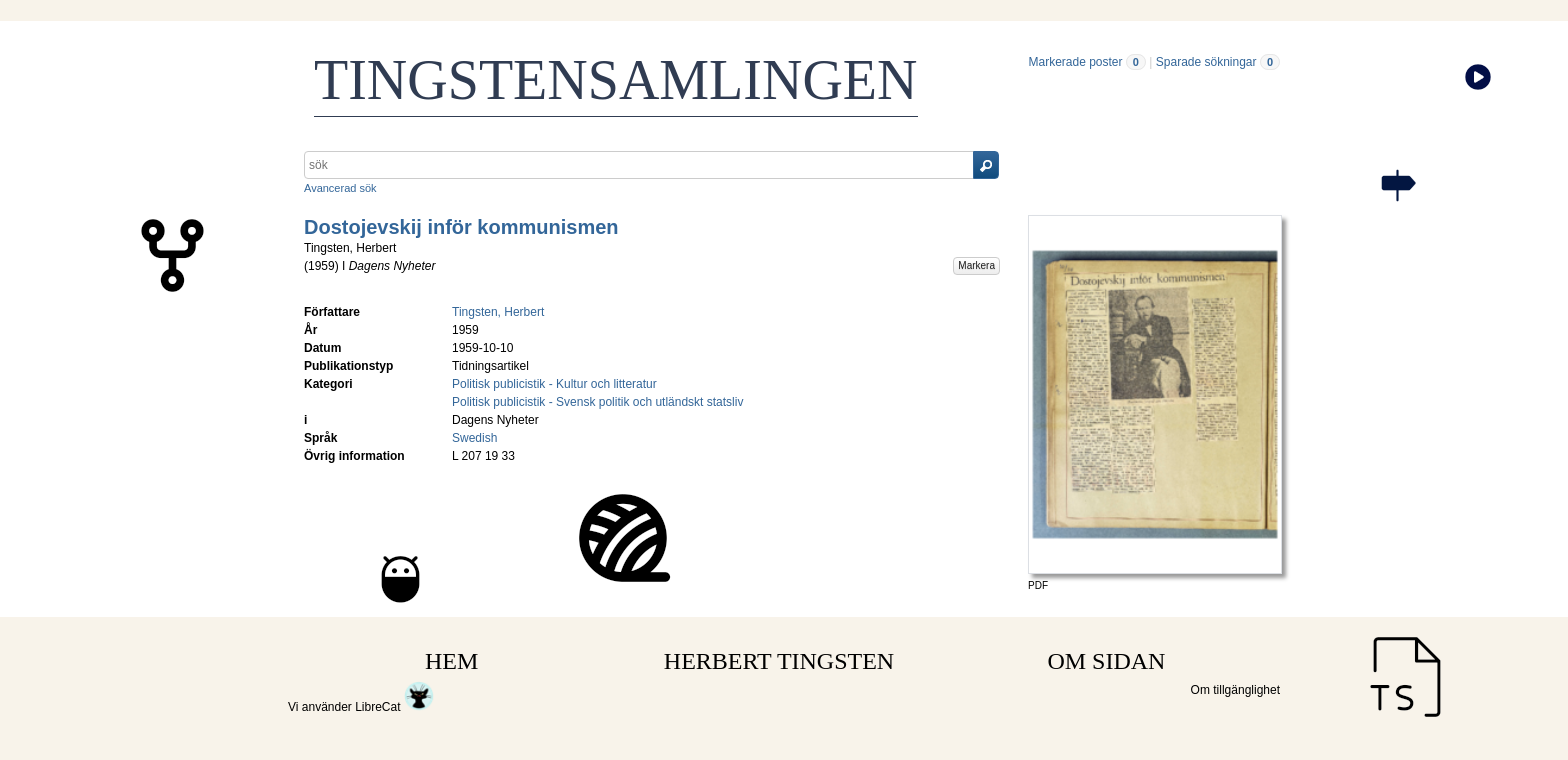  I want to click on android device or app settings, so click(400, 578).